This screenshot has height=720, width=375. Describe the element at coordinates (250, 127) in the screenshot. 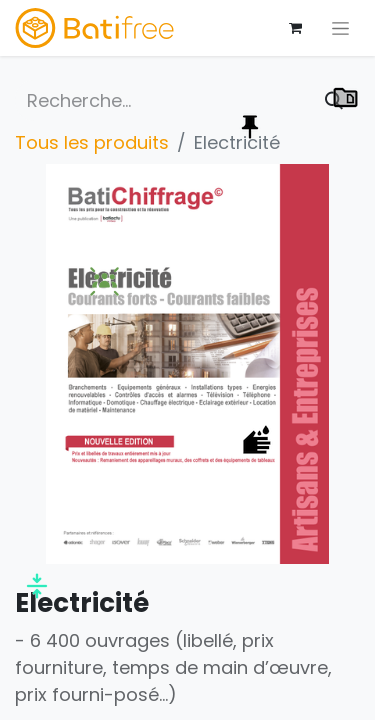

I see `pin item to keep it visible` at that location.